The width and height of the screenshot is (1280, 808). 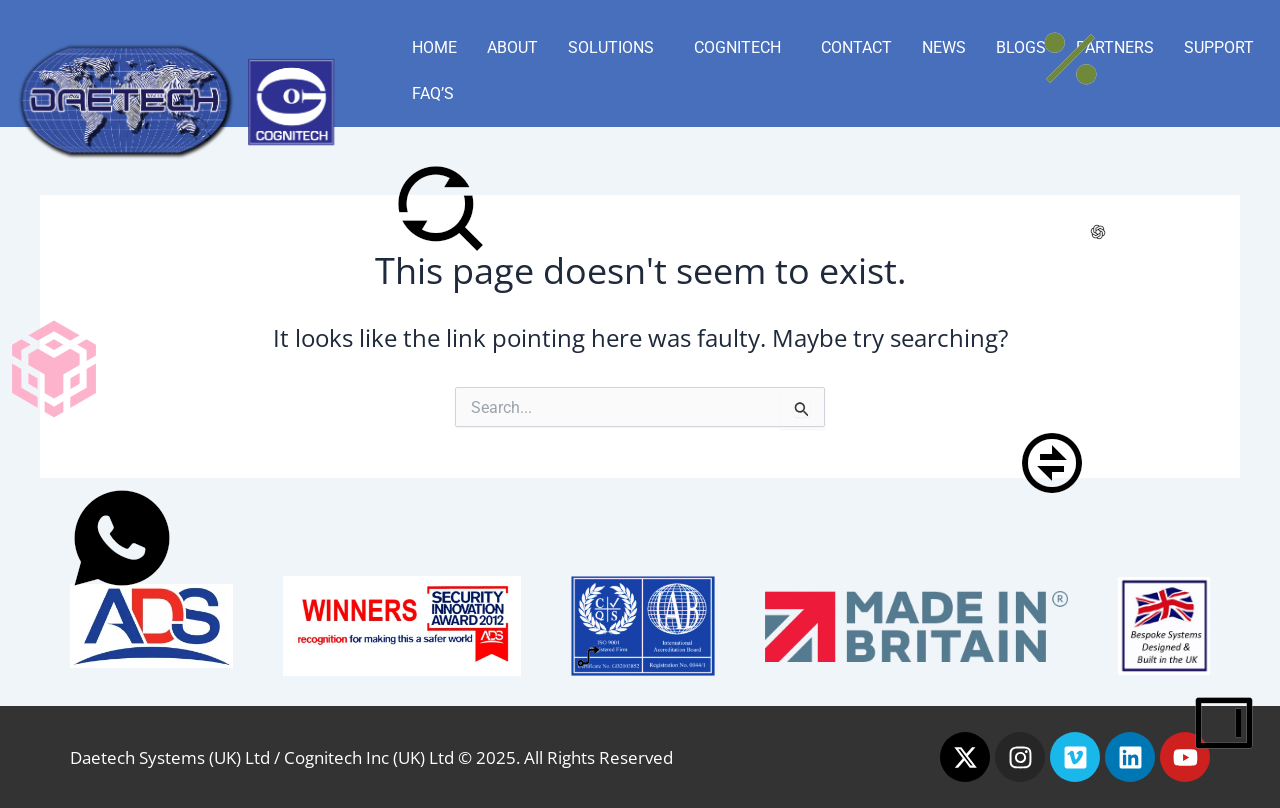 What do you see at coordinates (1052, 463) in the screenshot?
I see `exchange or convert currency` at bounding box center [1052, 463].